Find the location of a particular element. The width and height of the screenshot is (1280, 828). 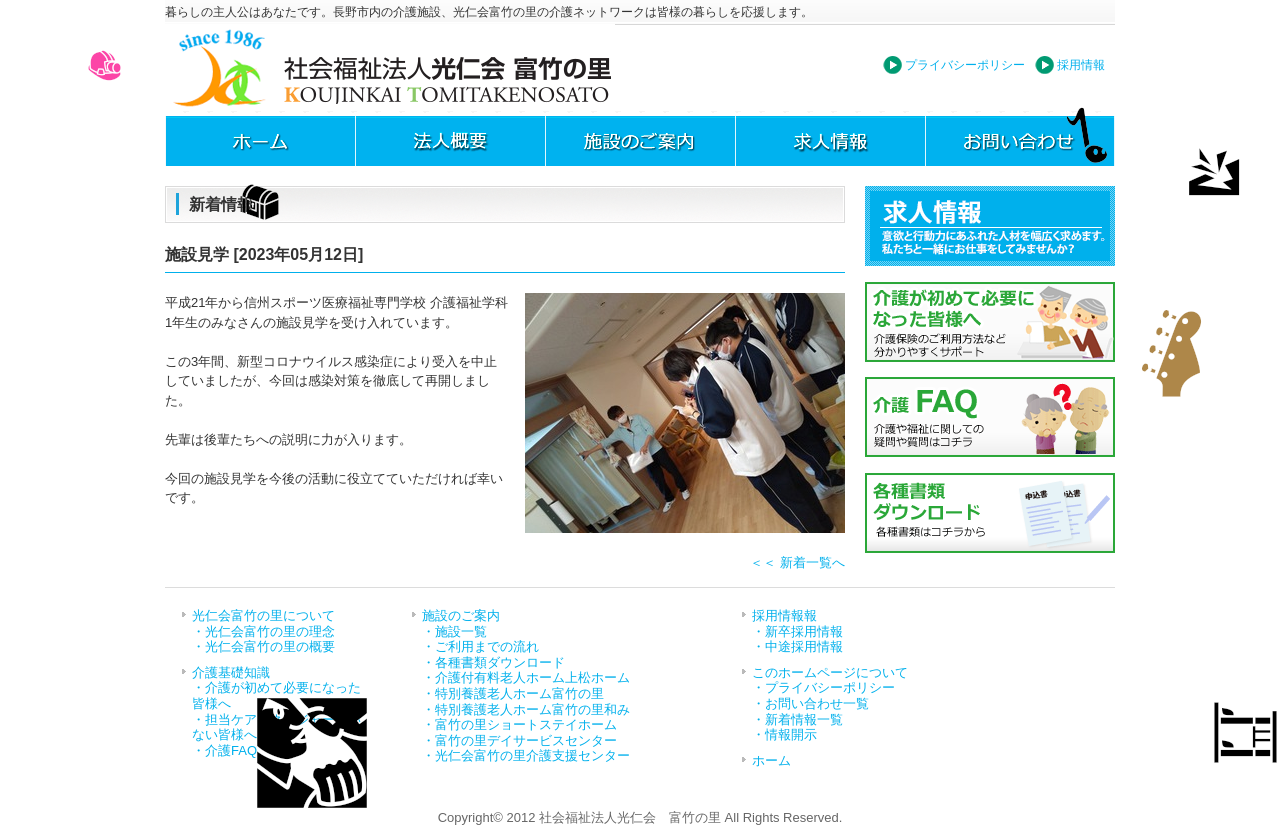

view shared room or dormitory accommodations is located at coordinates (1245, 731).